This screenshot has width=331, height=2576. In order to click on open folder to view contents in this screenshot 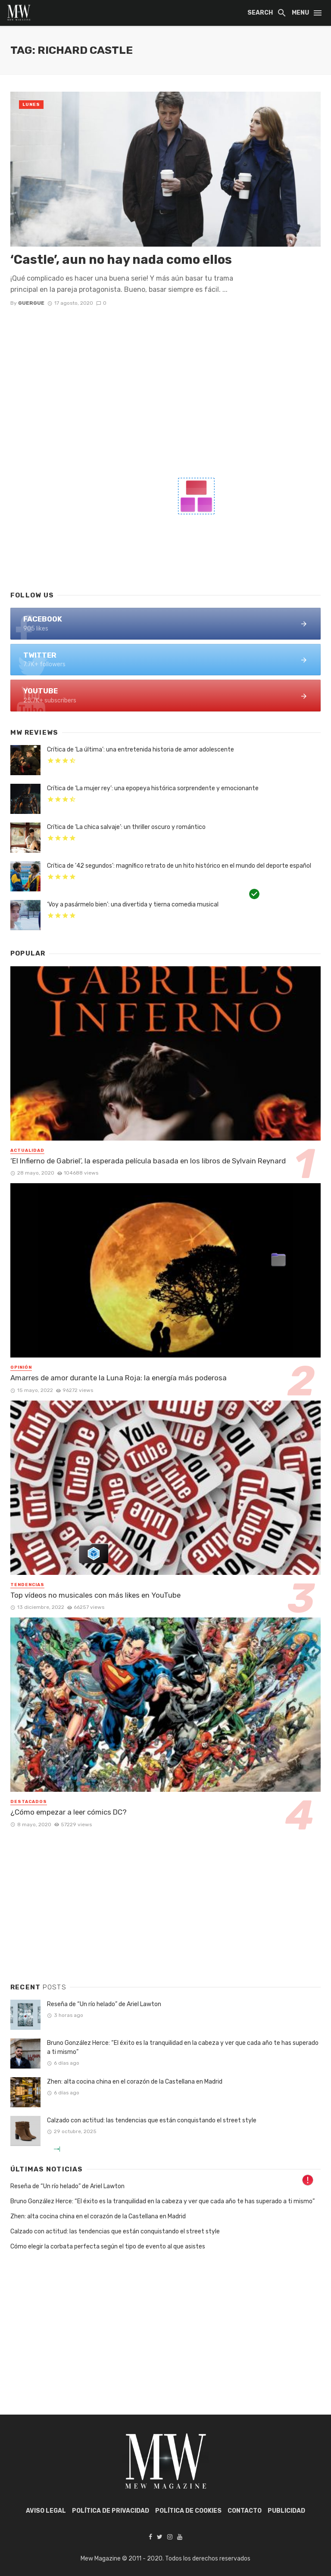, I will do `click(278, 1259)`.